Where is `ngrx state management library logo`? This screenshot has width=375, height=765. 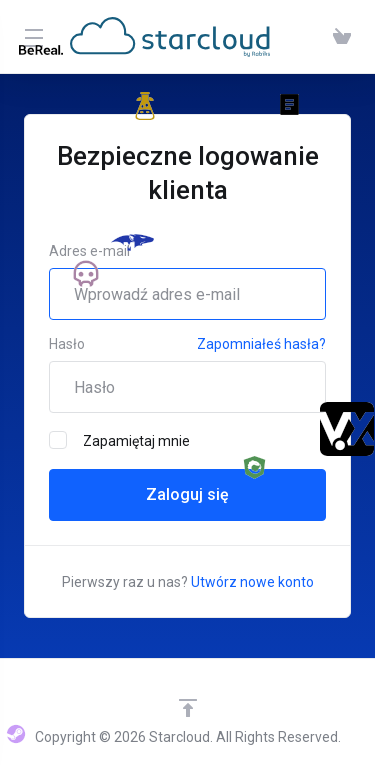 ngrx state management library logo is located at coordinates (254, 467).